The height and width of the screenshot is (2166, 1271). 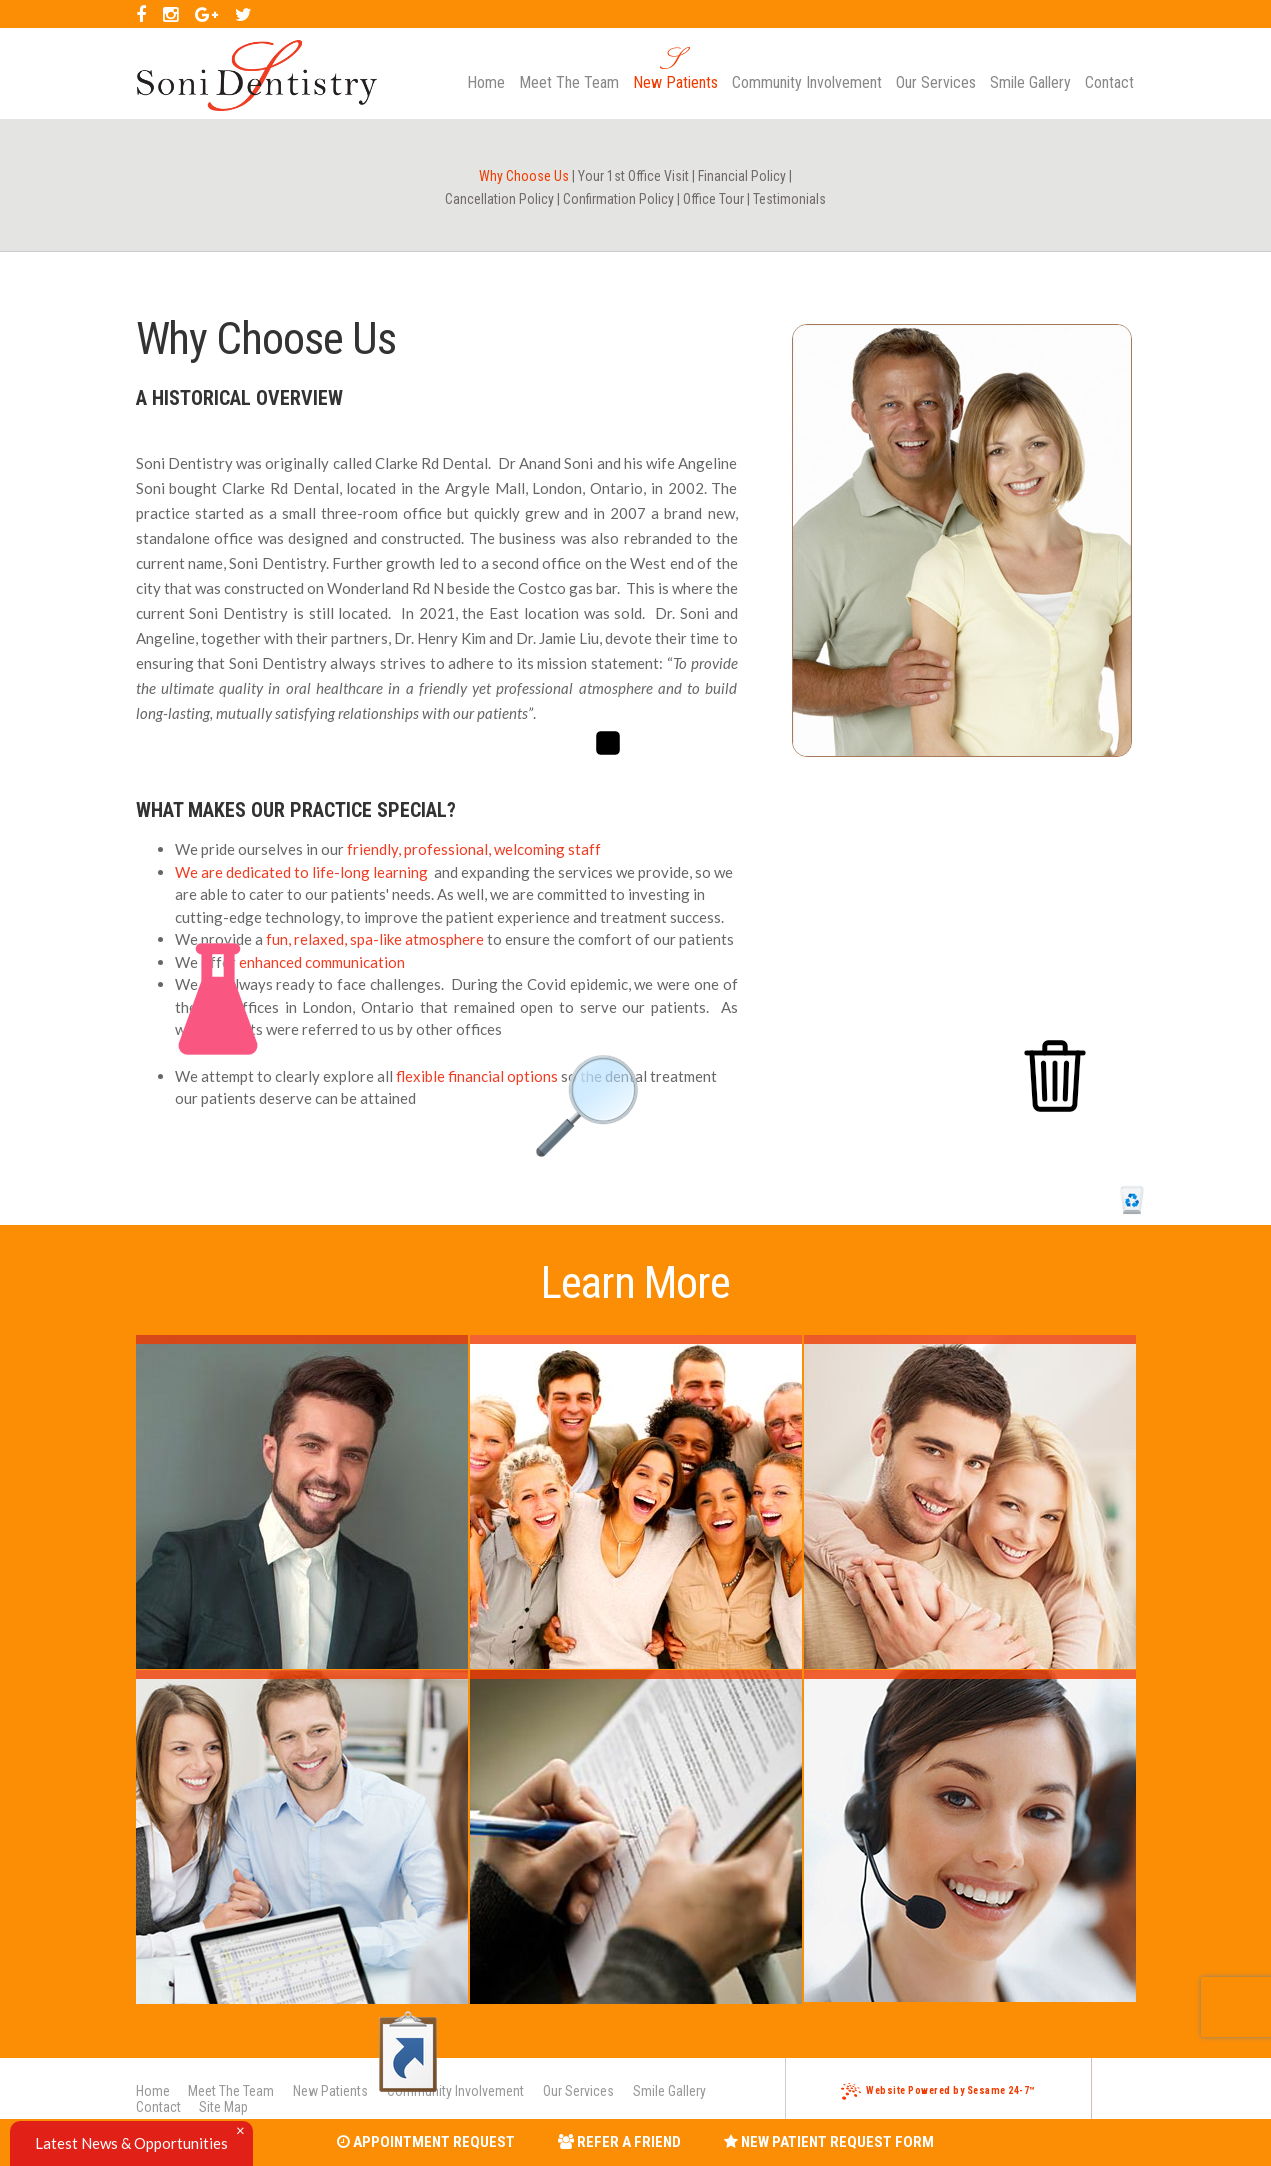 I want to click on clipboard containing a shortcut or alias, so click(x=408, y=2052).